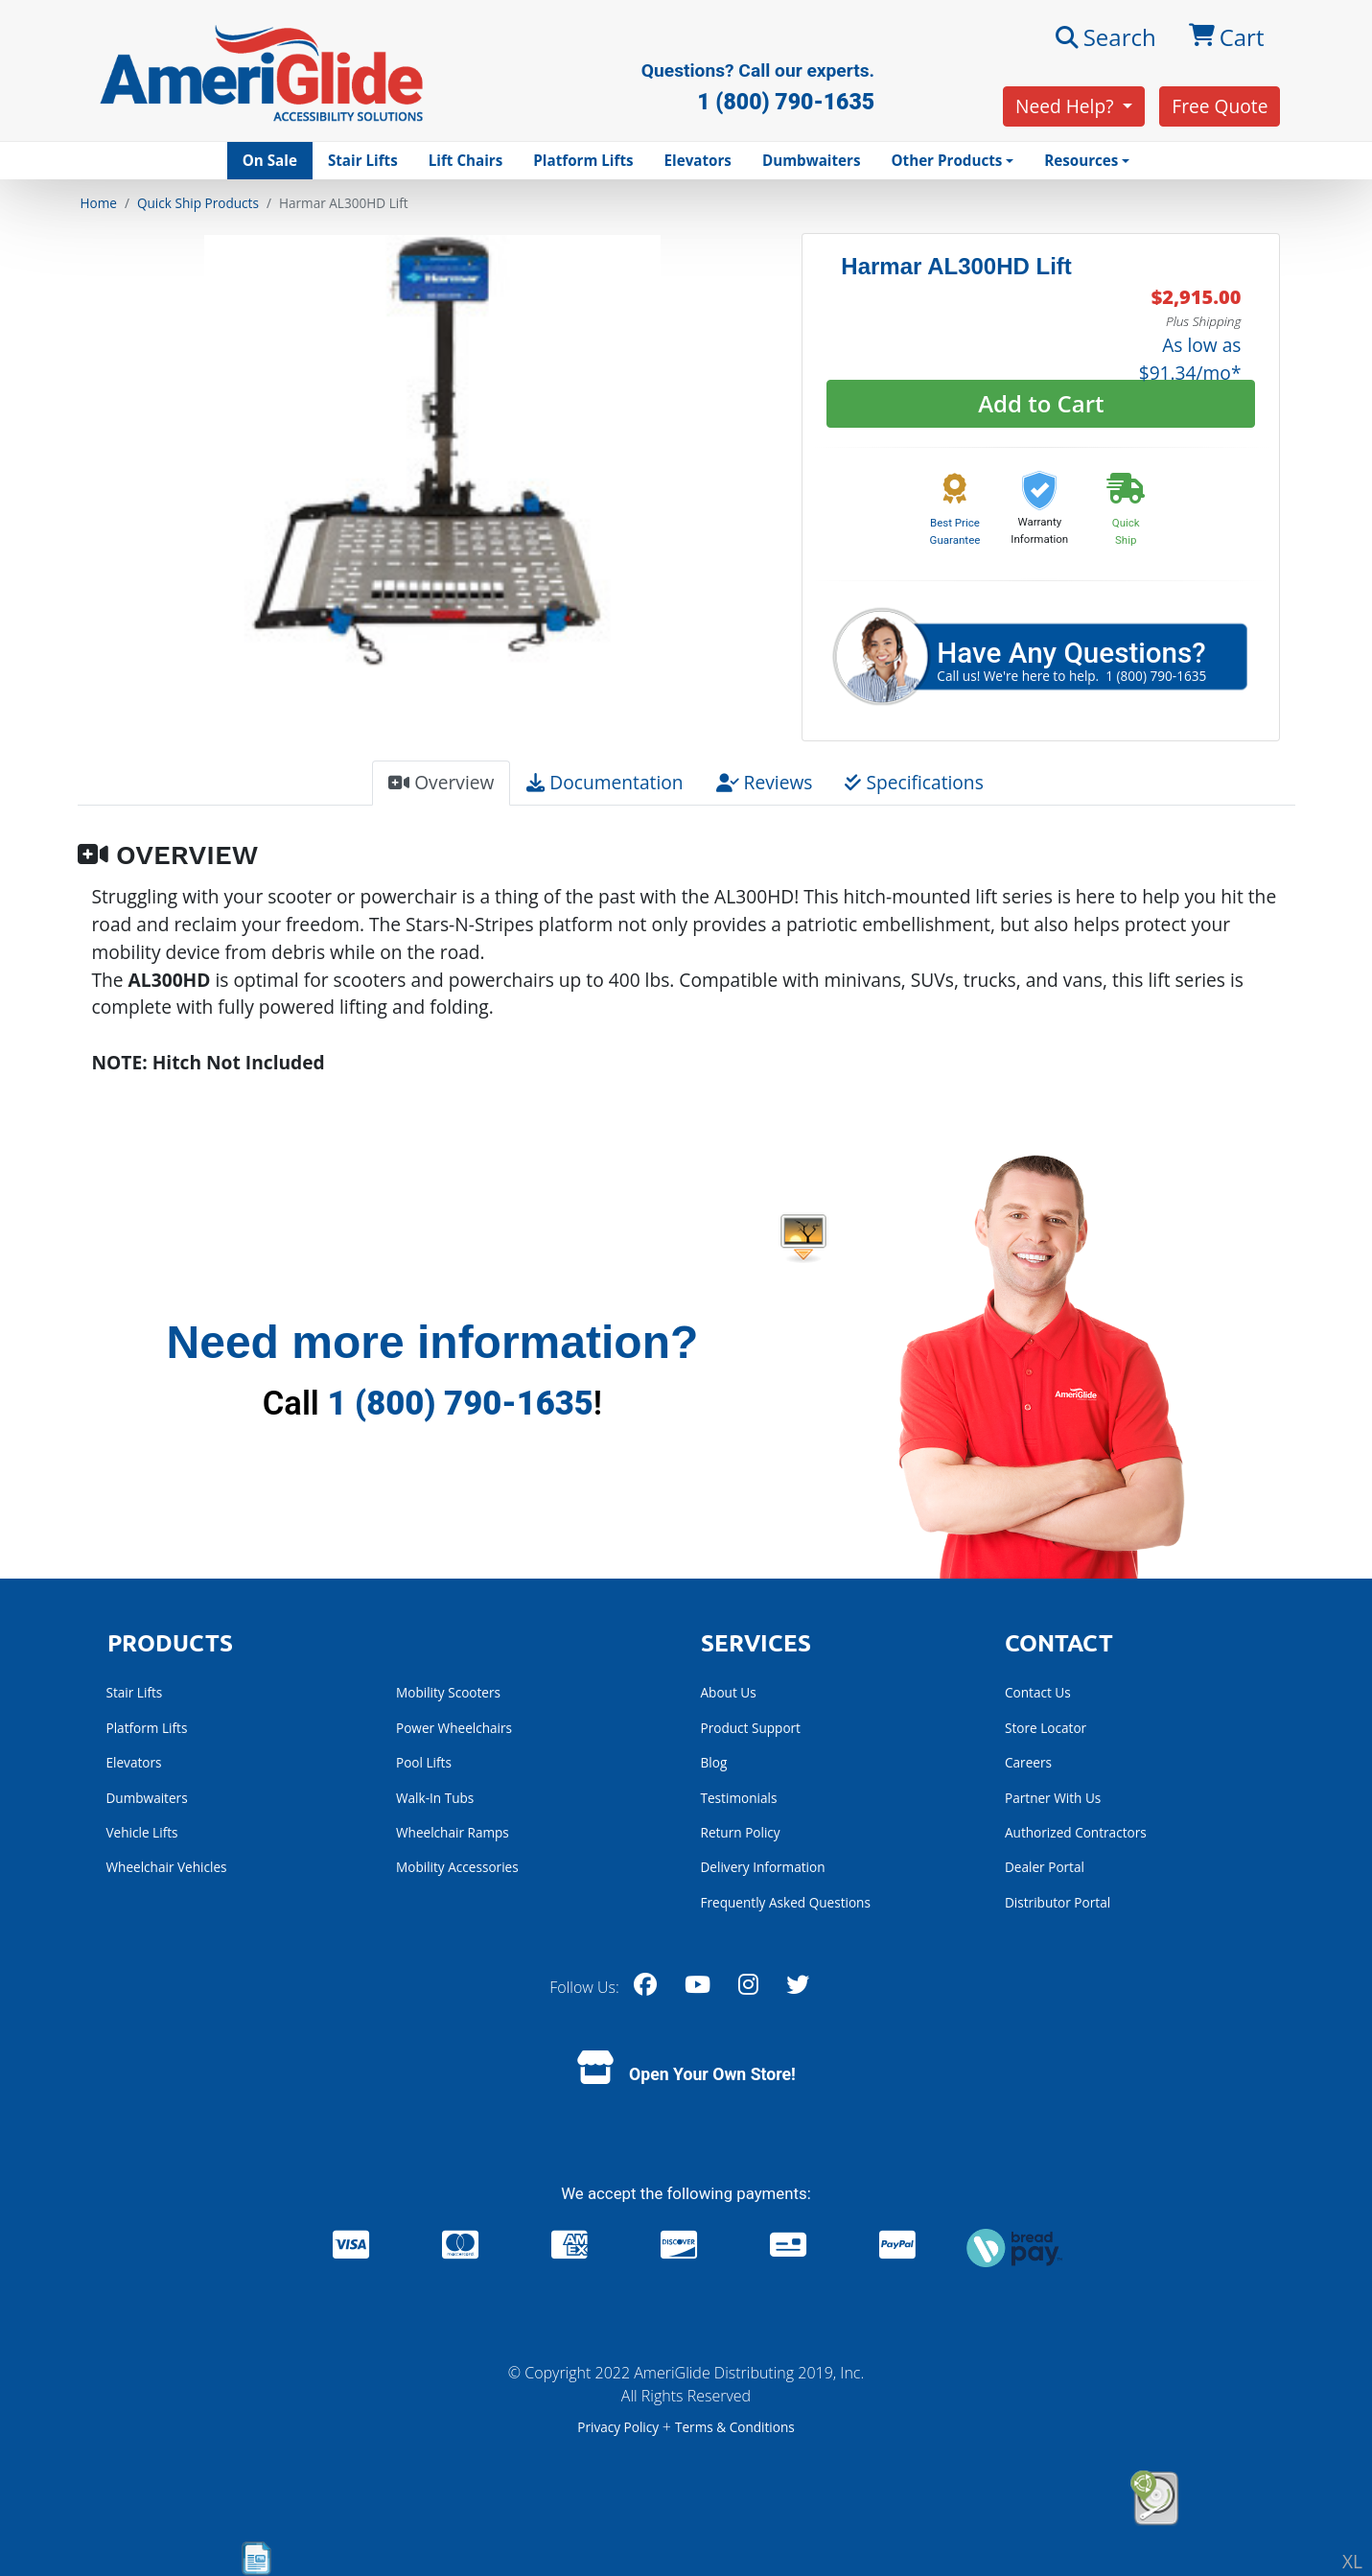 Image resolution: width=1372 pixels, height=2576 pixels. What do you see at coordinates (256, 2558) in the screenshot?
I see `open a text document template file` at bounding box center [256, 2558].